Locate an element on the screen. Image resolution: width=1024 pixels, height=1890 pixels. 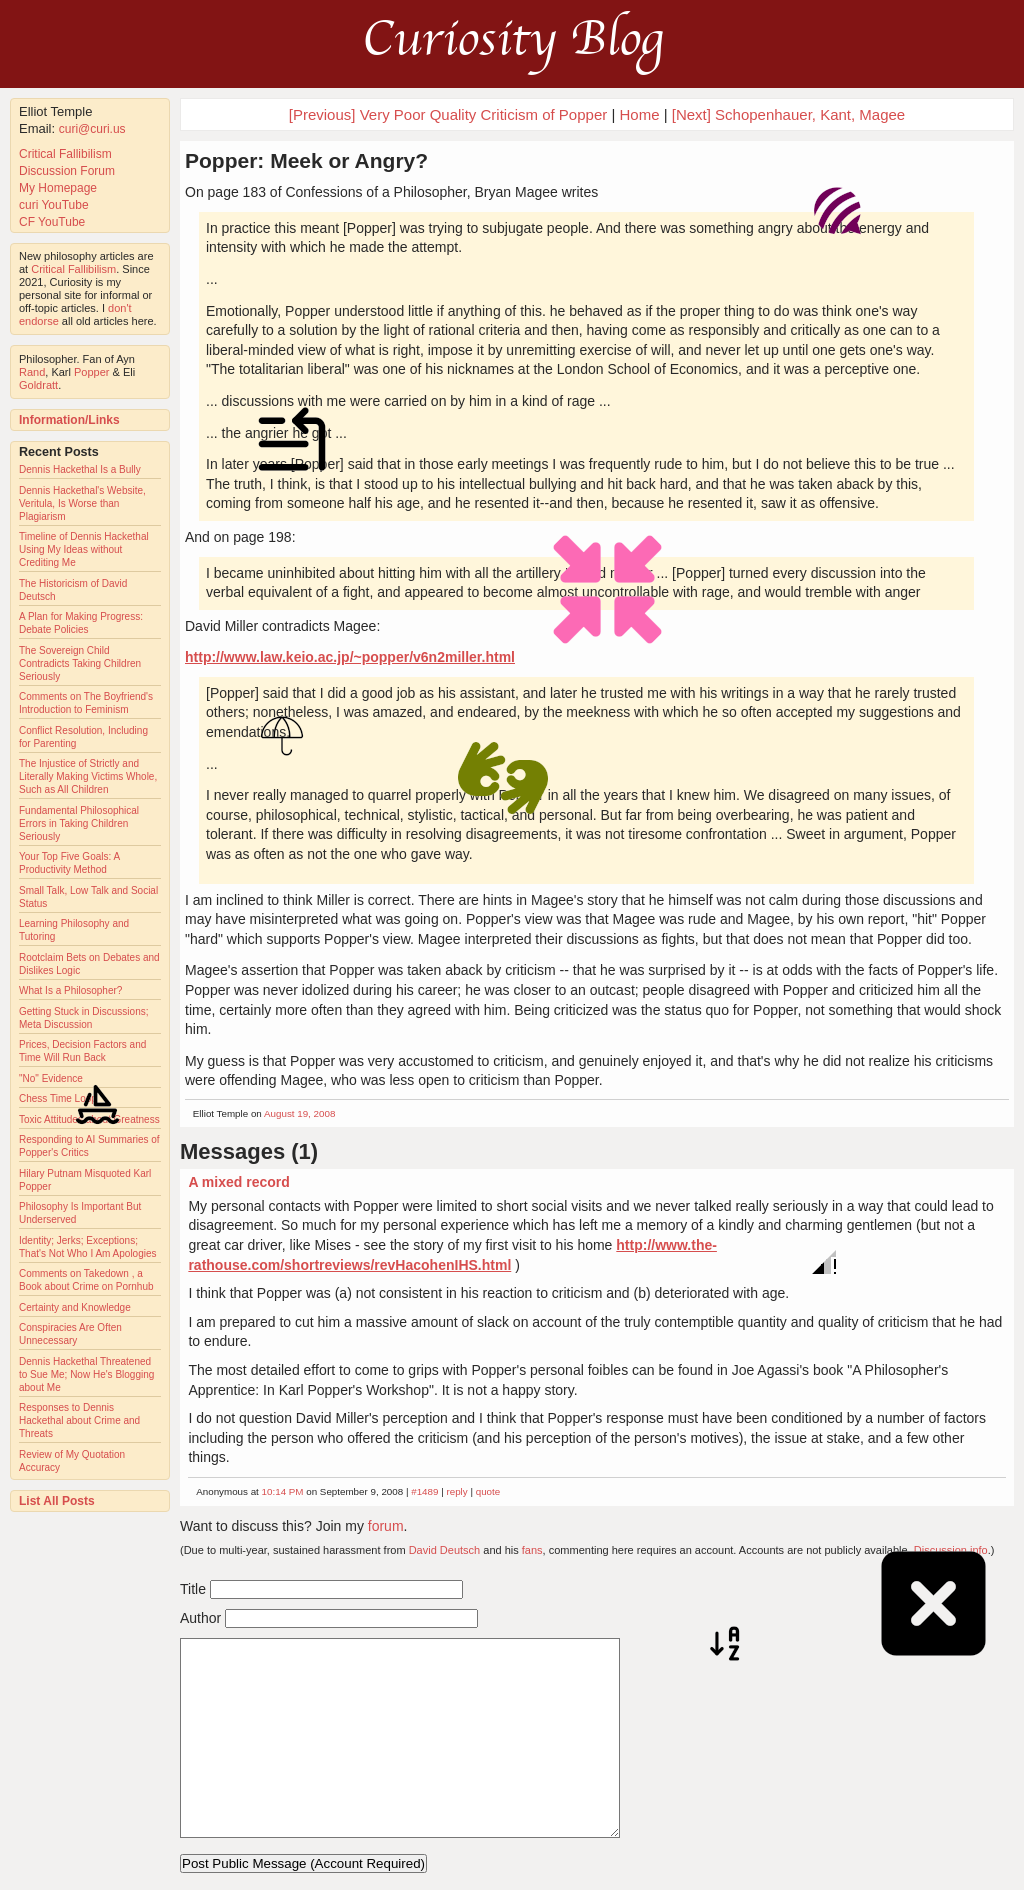
move item to the top of the list is located at coordinates (292, 444).